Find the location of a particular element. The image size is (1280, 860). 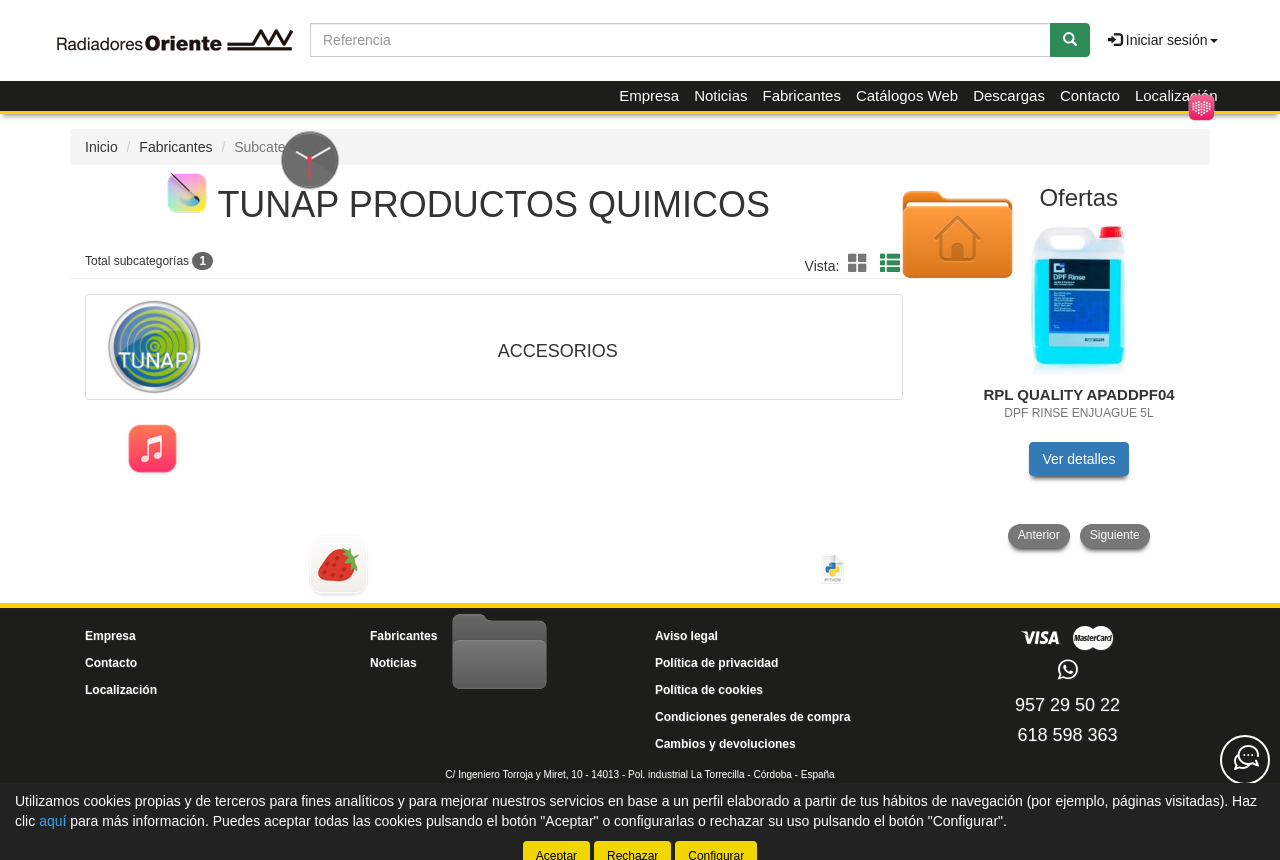

open multimedia or music app settings is located at coordinates (152, 449).